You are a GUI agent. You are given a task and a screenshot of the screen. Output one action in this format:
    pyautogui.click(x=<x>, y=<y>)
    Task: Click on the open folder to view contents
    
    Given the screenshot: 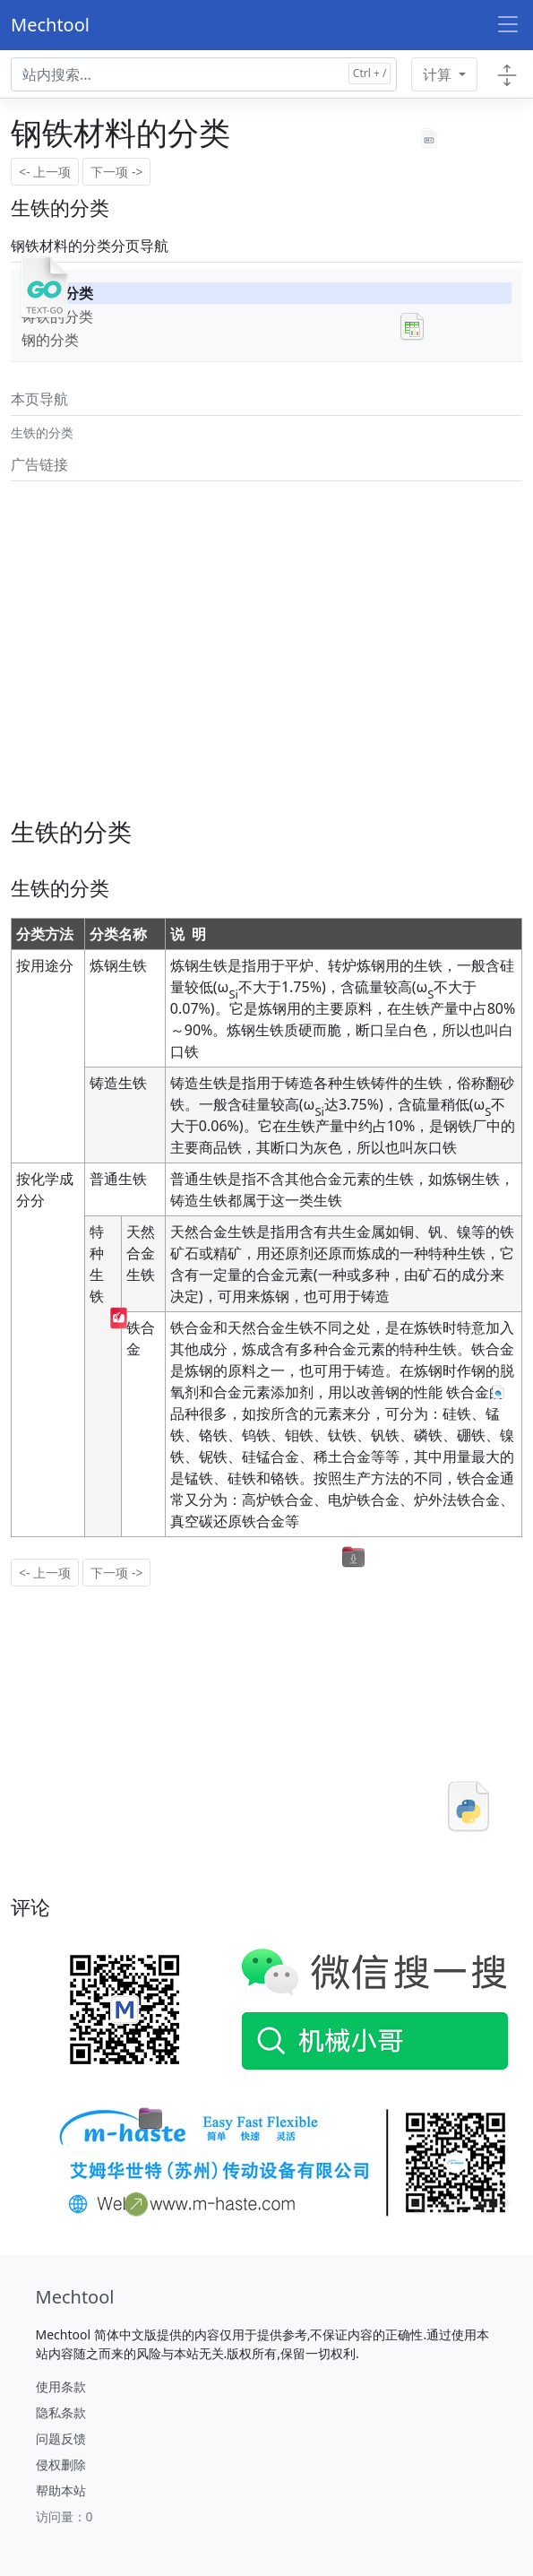 What is the action you would take?
    pyautogui.click(x=150, y=2118)
    